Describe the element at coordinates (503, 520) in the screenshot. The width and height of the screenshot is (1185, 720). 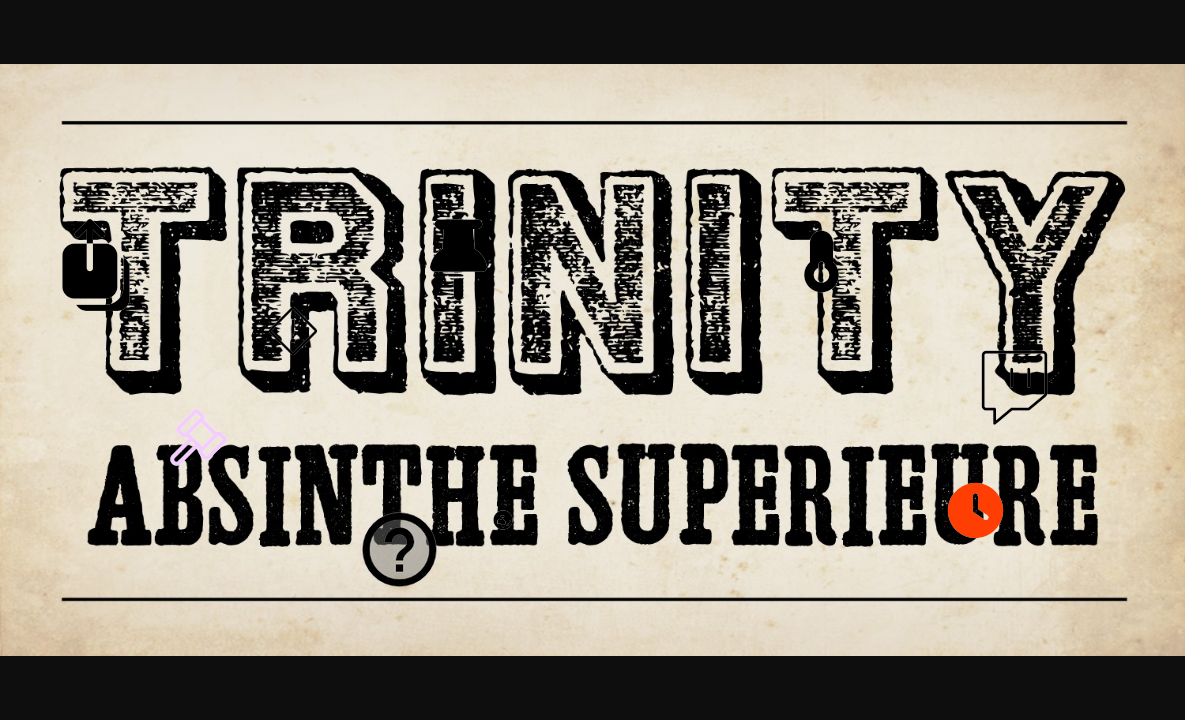
I see `select oceania or australia region` at that location.